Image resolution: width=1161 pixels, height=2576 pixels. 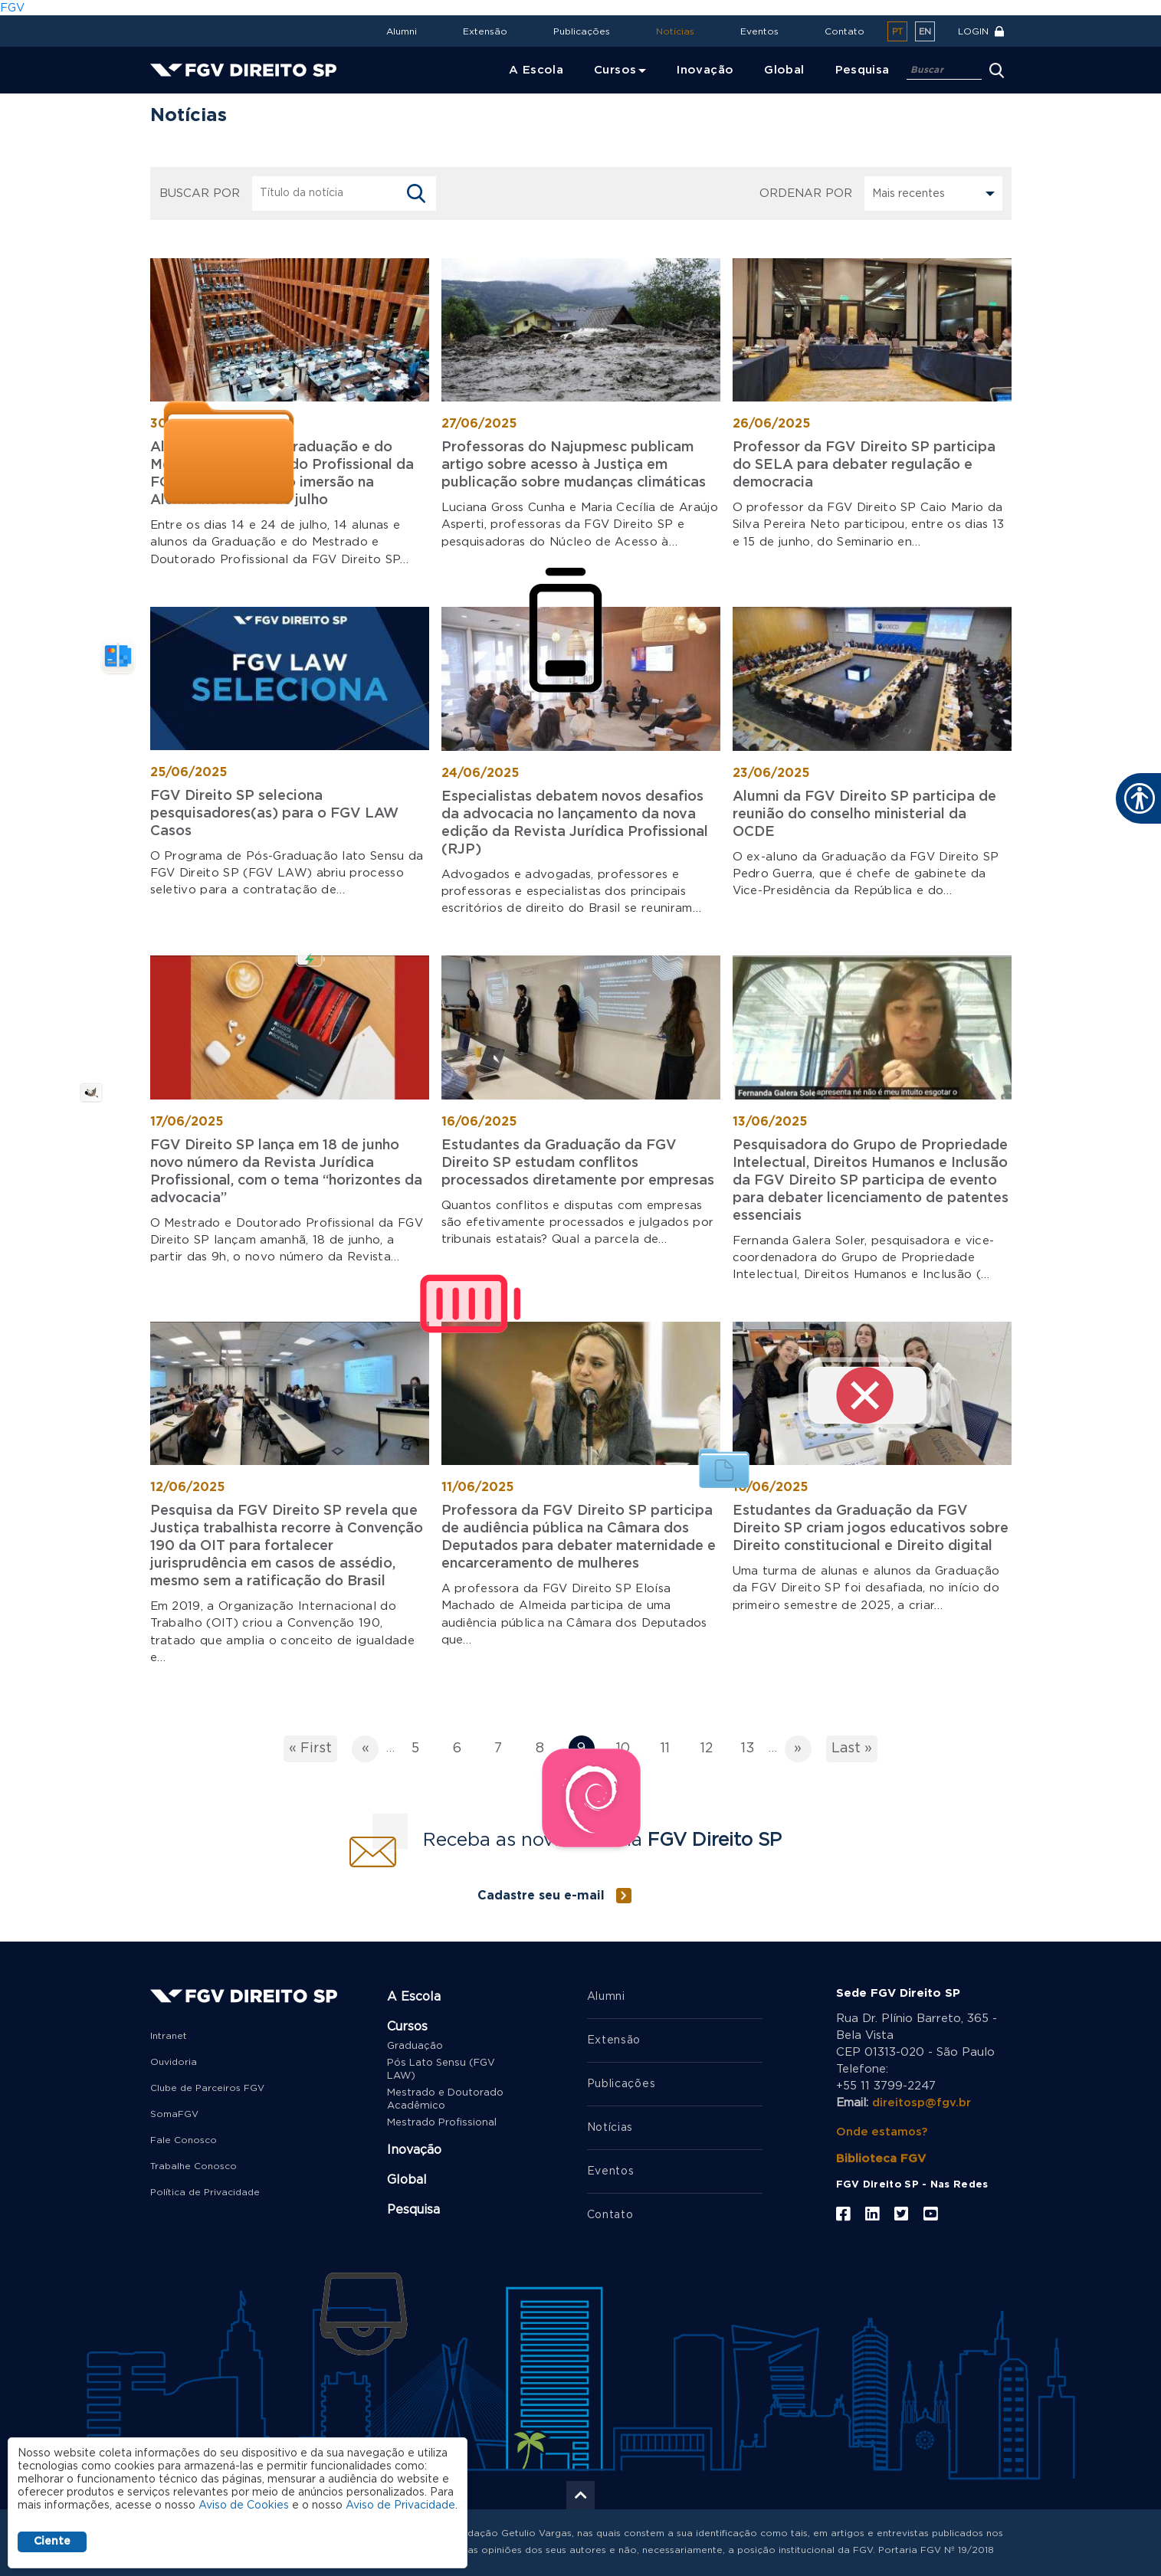 What do you see at coordinates (874, 1395) in the screenshot?
I see `indicates battery not detected or missing` at bounding box center [874, 1395].